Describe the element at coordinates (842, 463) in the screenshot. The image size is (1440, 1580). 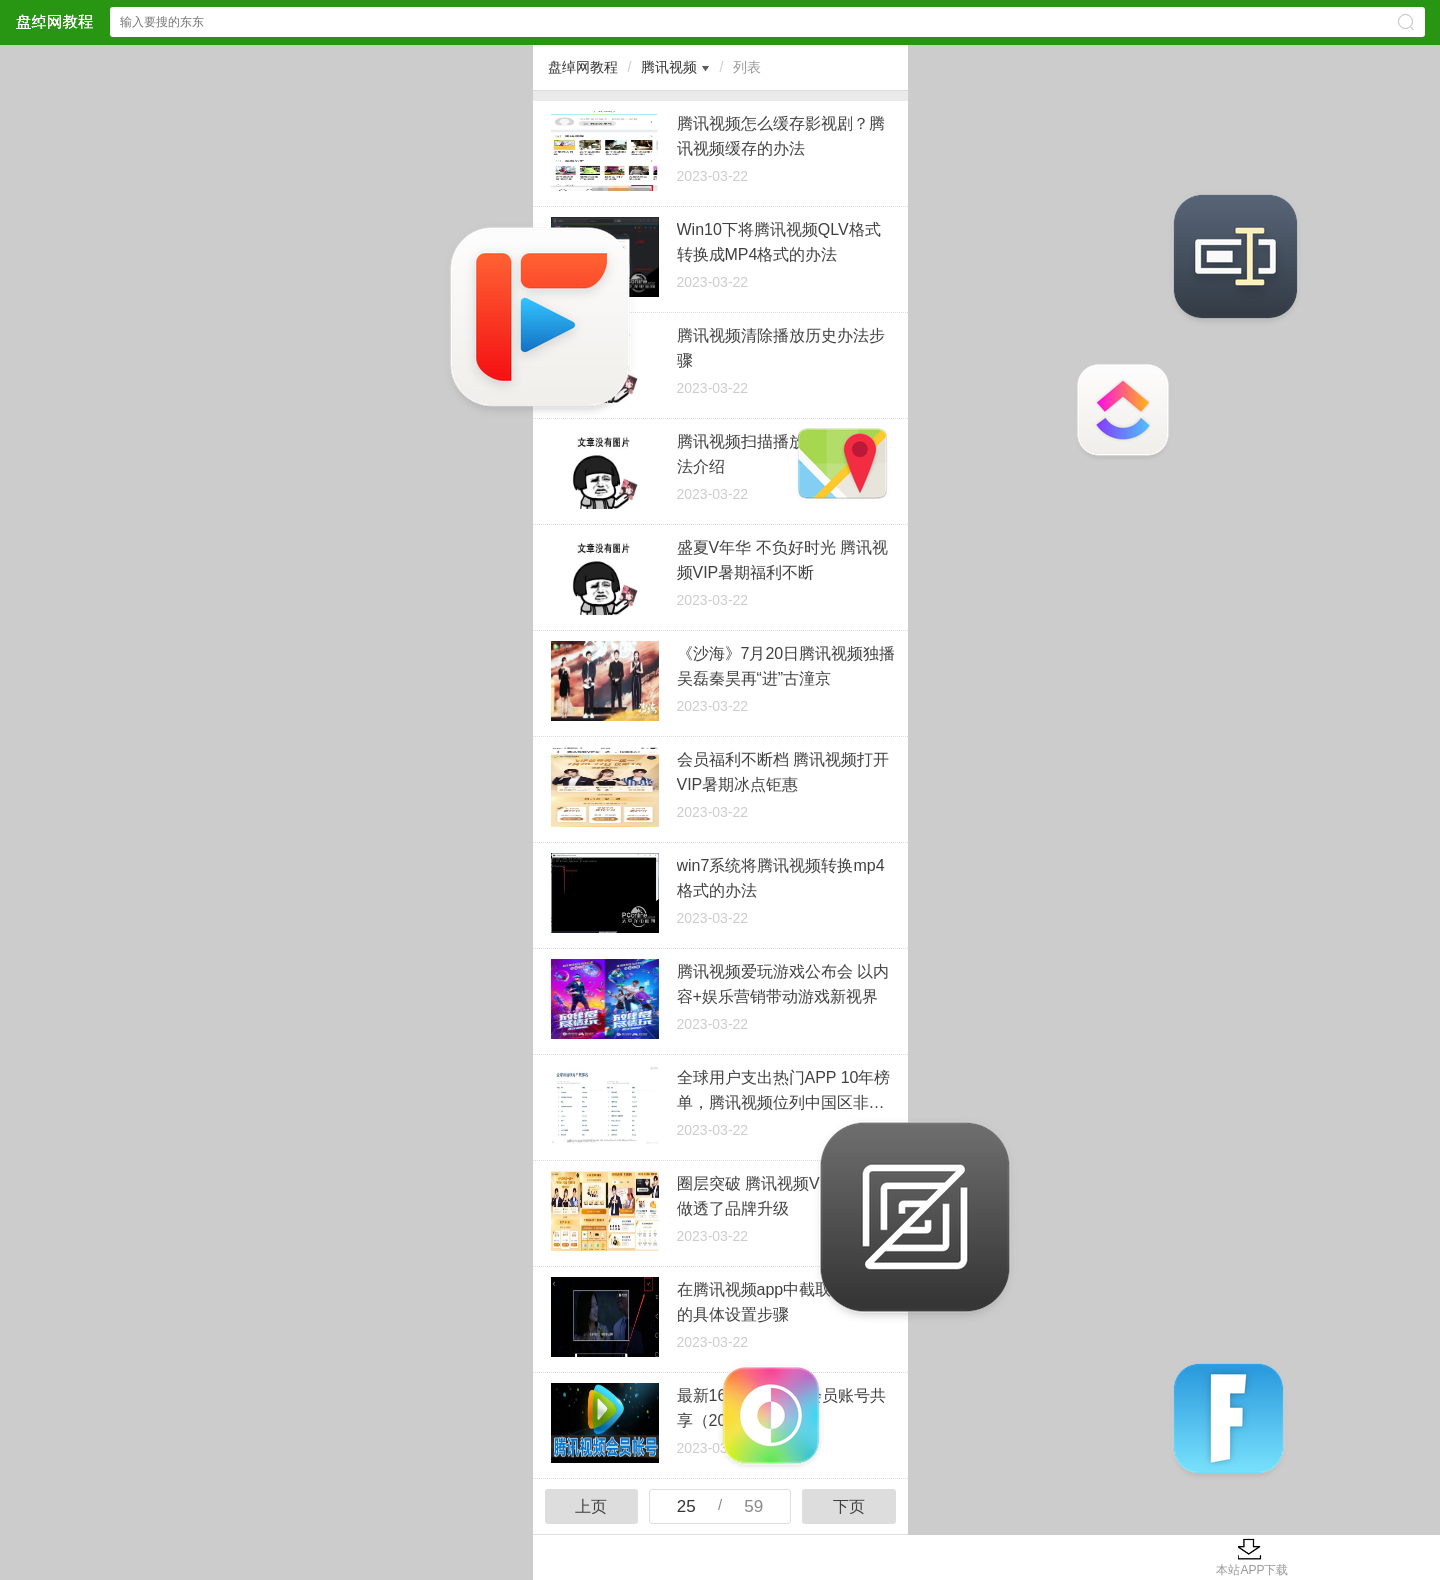
I see `open the maps application` at that location.